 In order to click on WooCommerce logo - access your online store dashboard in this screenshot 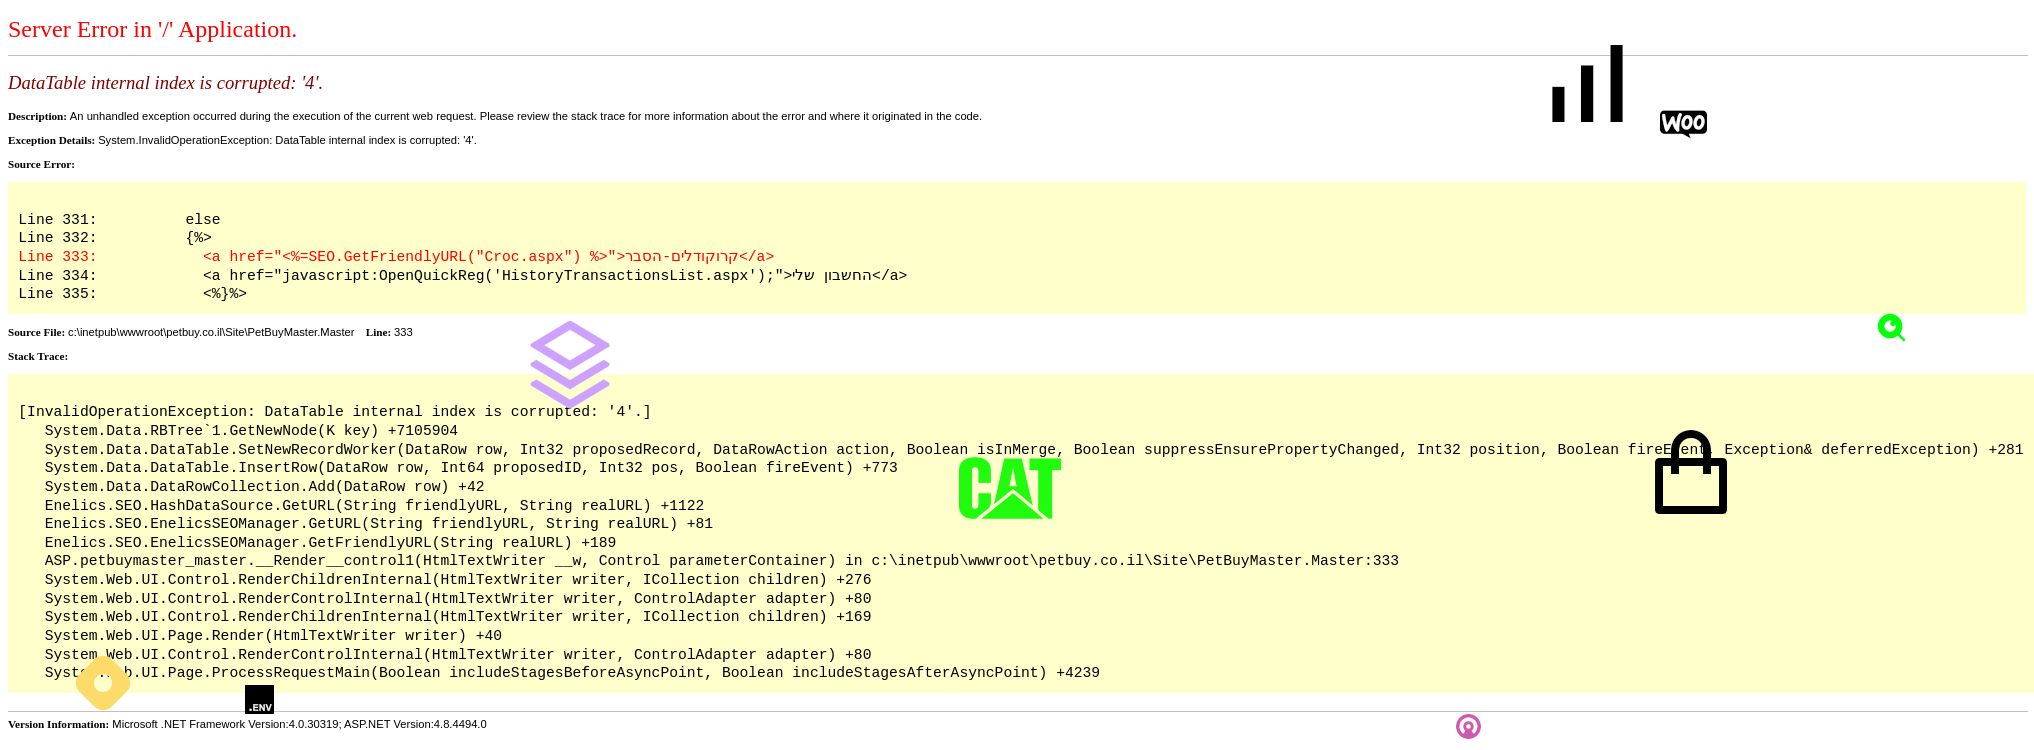, I will do `click(1683, 124)`.